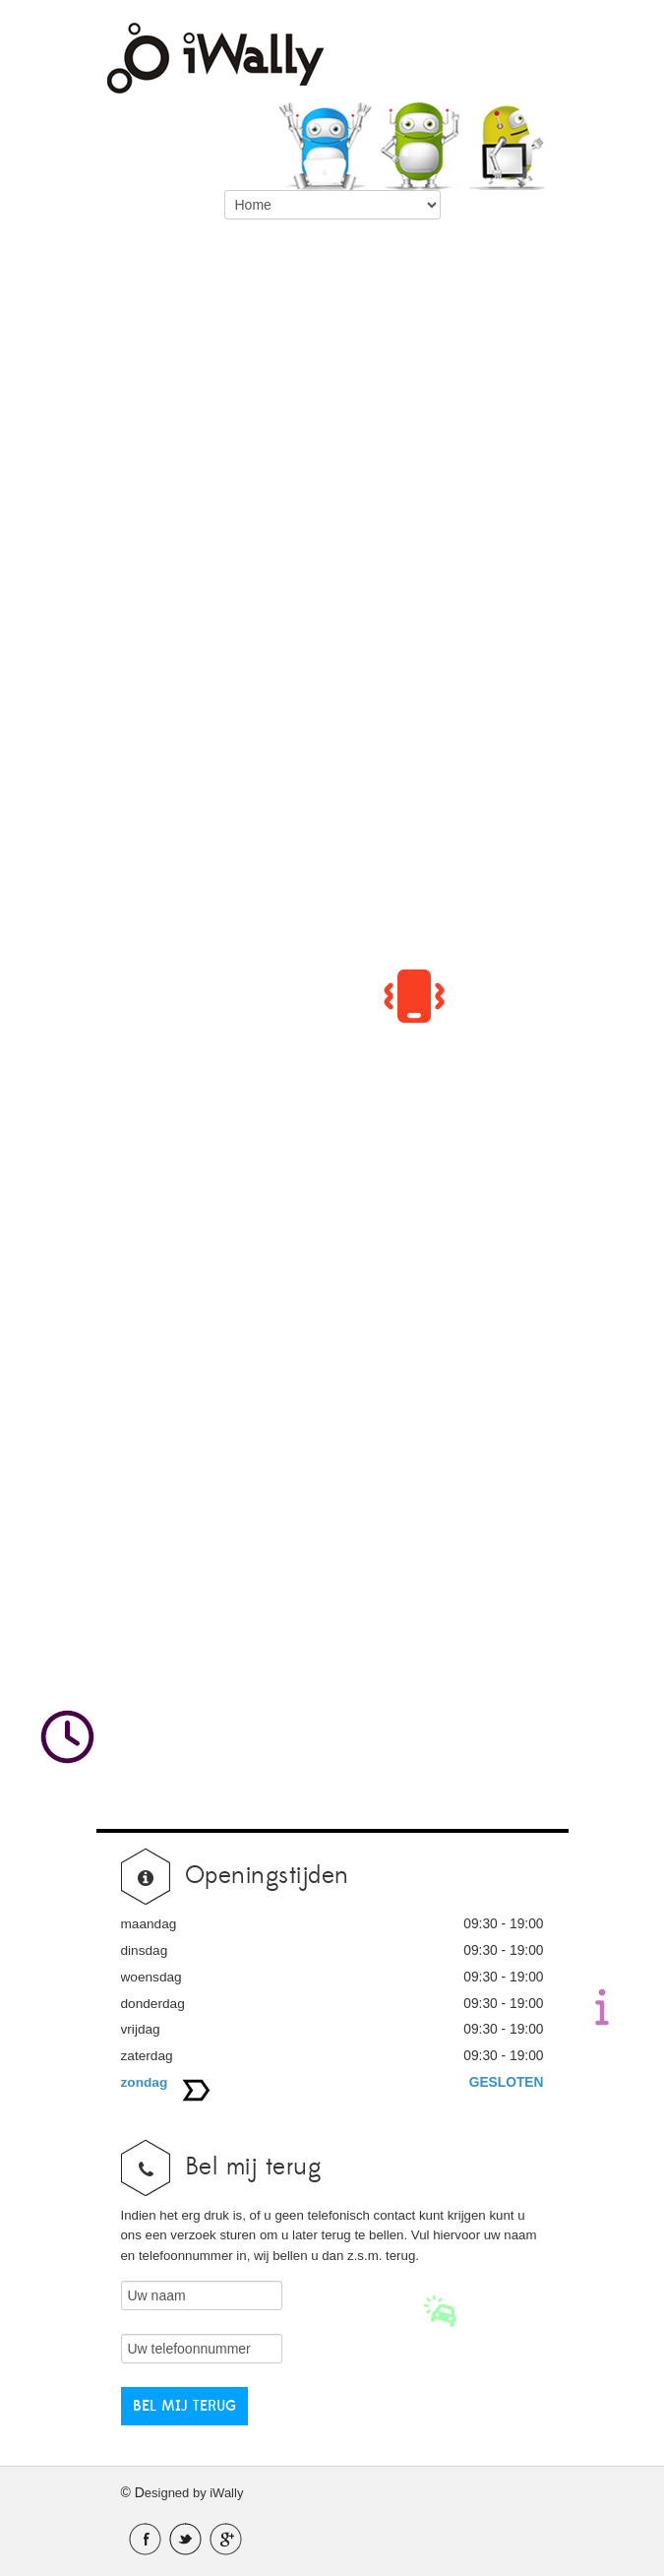  What do you see at coordinates (602, 2007) in the screenshot?
I see `view more information about this item` at bounding box center [602, 2007].